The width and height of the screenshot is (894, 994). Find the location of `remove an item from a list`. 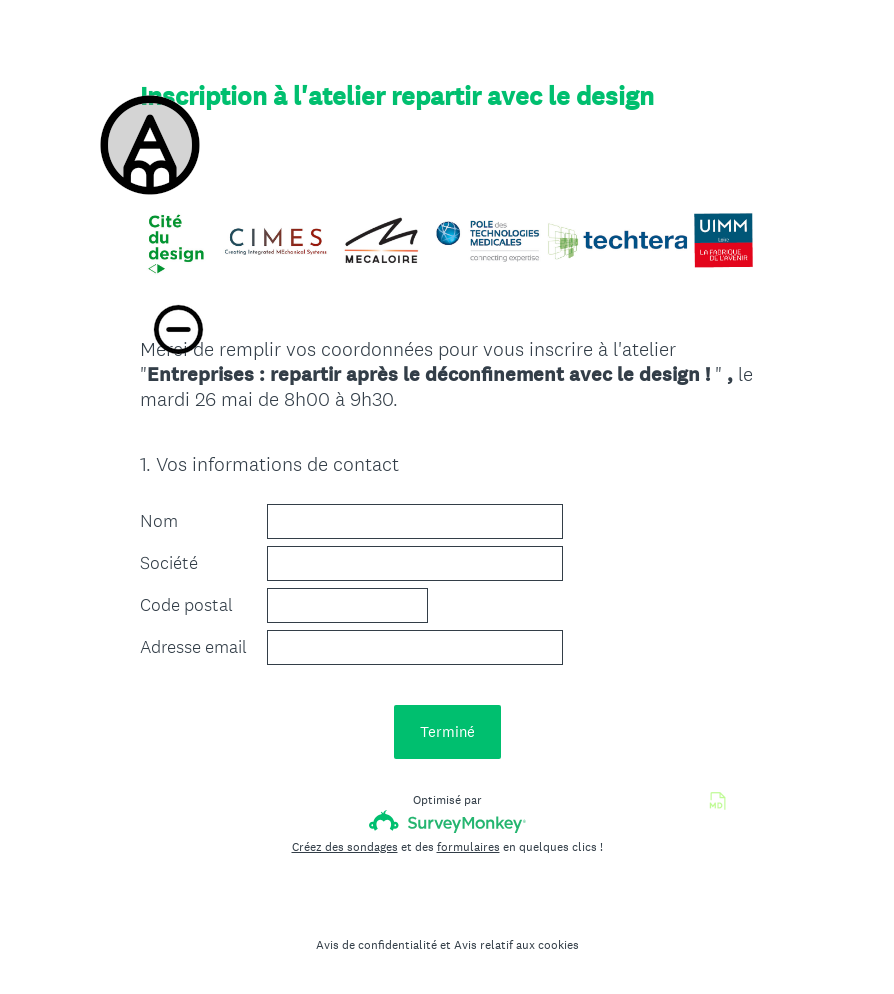

remove an item from a list is located at coordinates (178, 329).